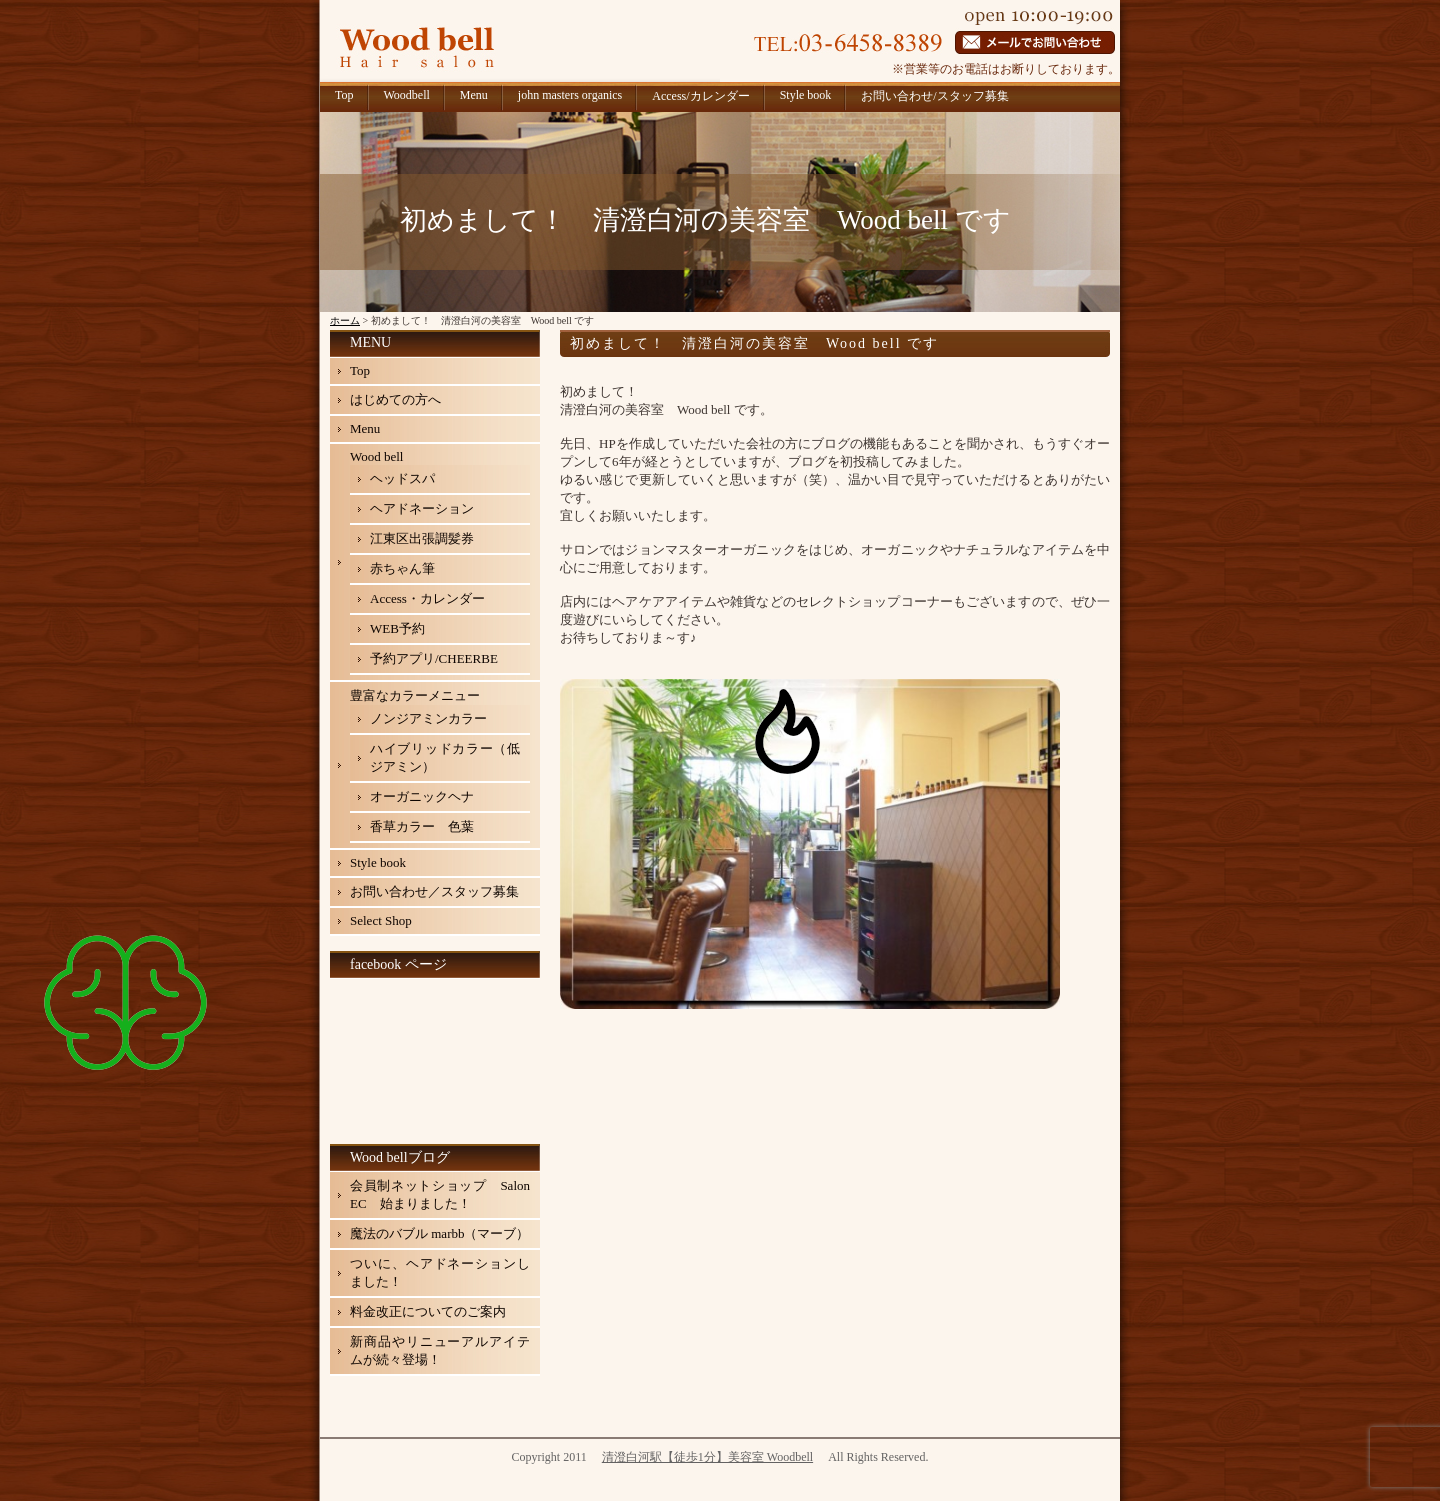 This screenshot has width=1440, height=1501. I want to click on view trending or hot content, so click(787, 733).